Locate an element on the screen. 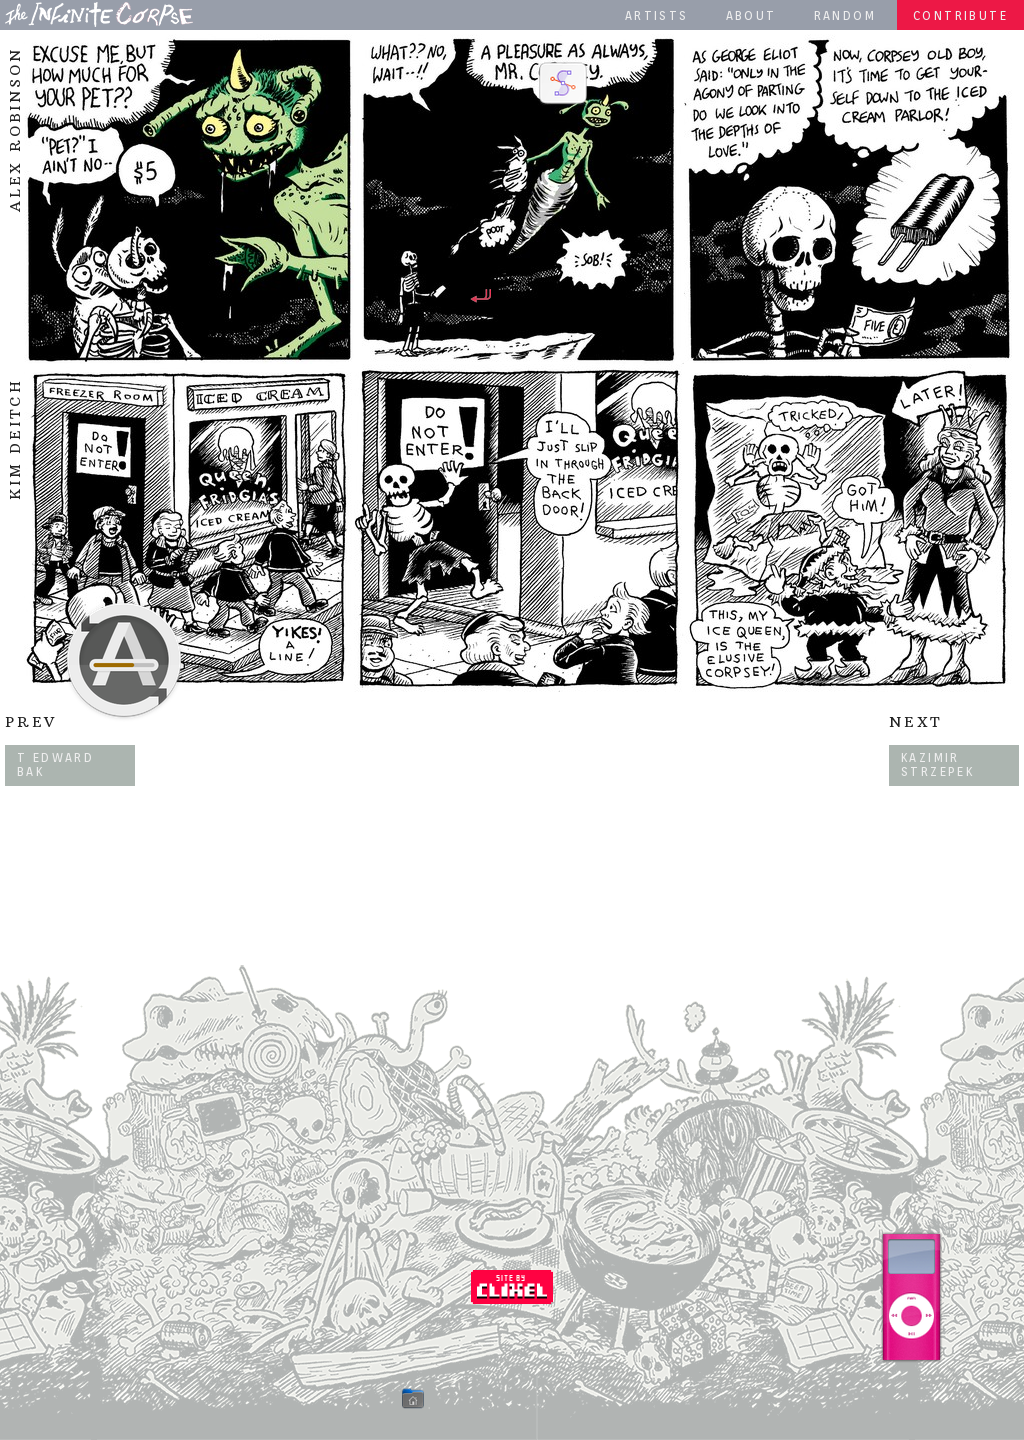 Image resolution: width=1024 pixels, height=1440 pixels. reply to all recipients of an email is located at coordinates (480, 294).